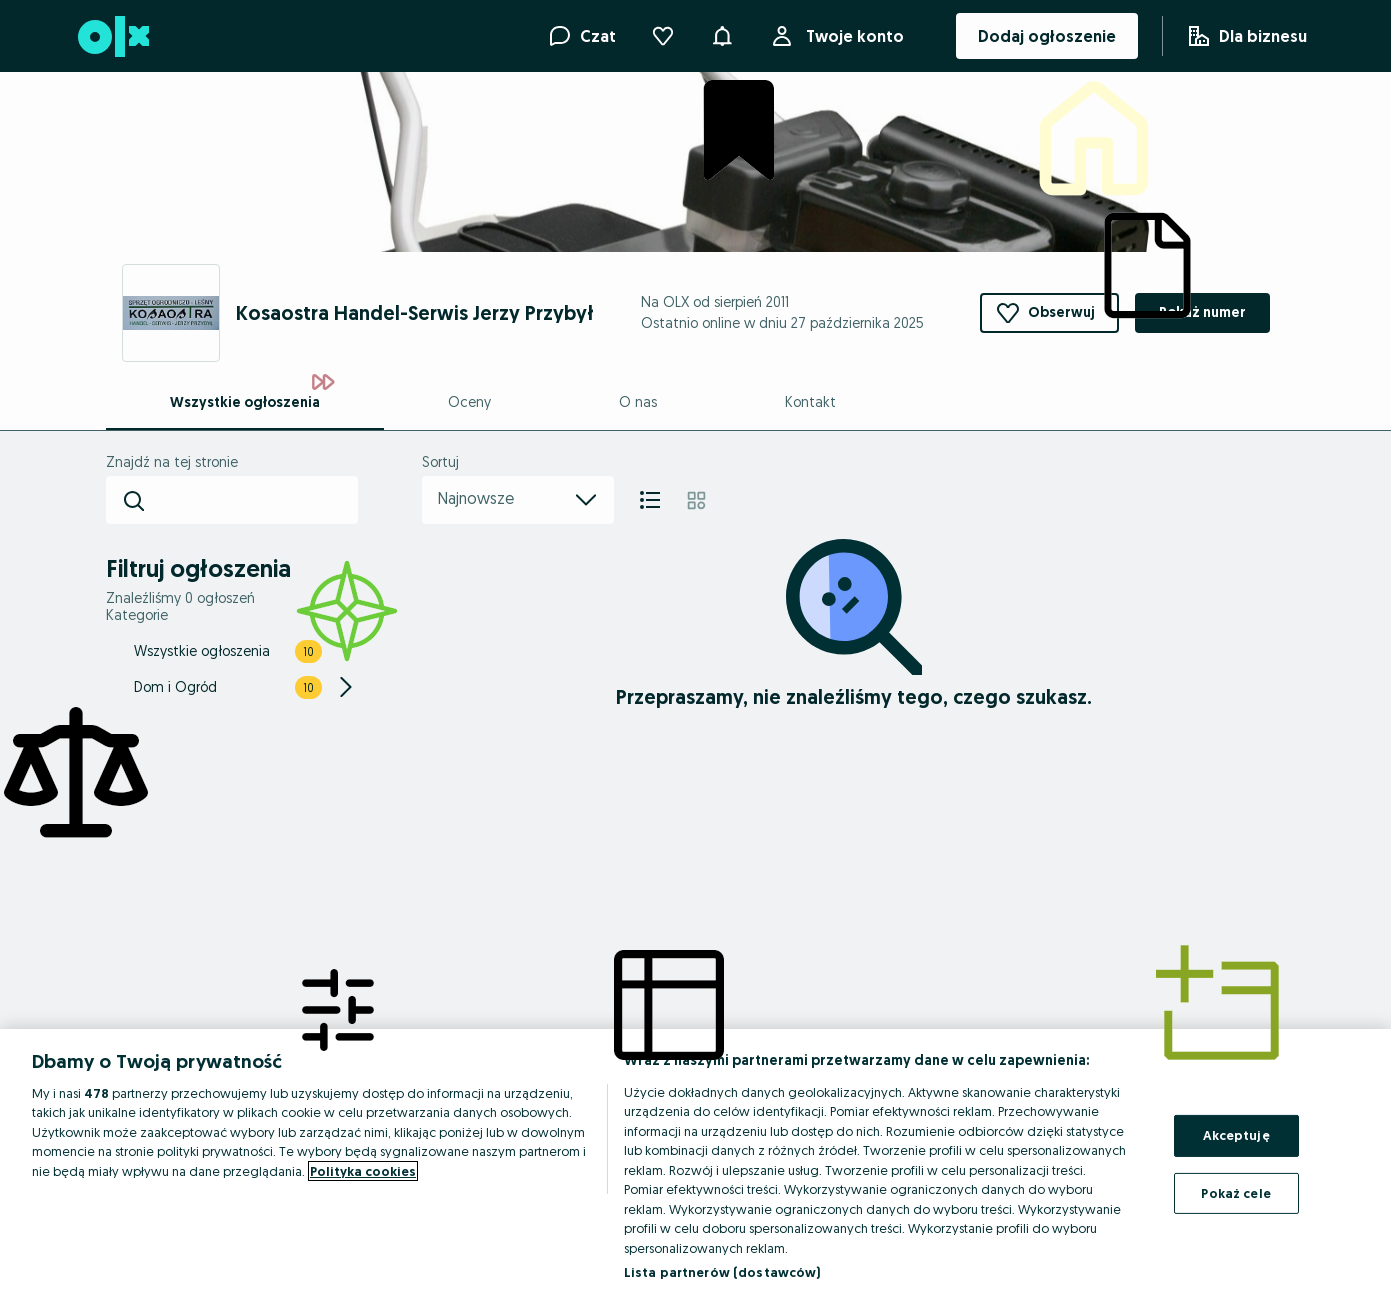 The width and height of the screenshot is (1391, 1303). What do you see at coordinates (1094, 141) in the screenshot?
I see `navigate to home screen` at bounding box center [1094, 141].